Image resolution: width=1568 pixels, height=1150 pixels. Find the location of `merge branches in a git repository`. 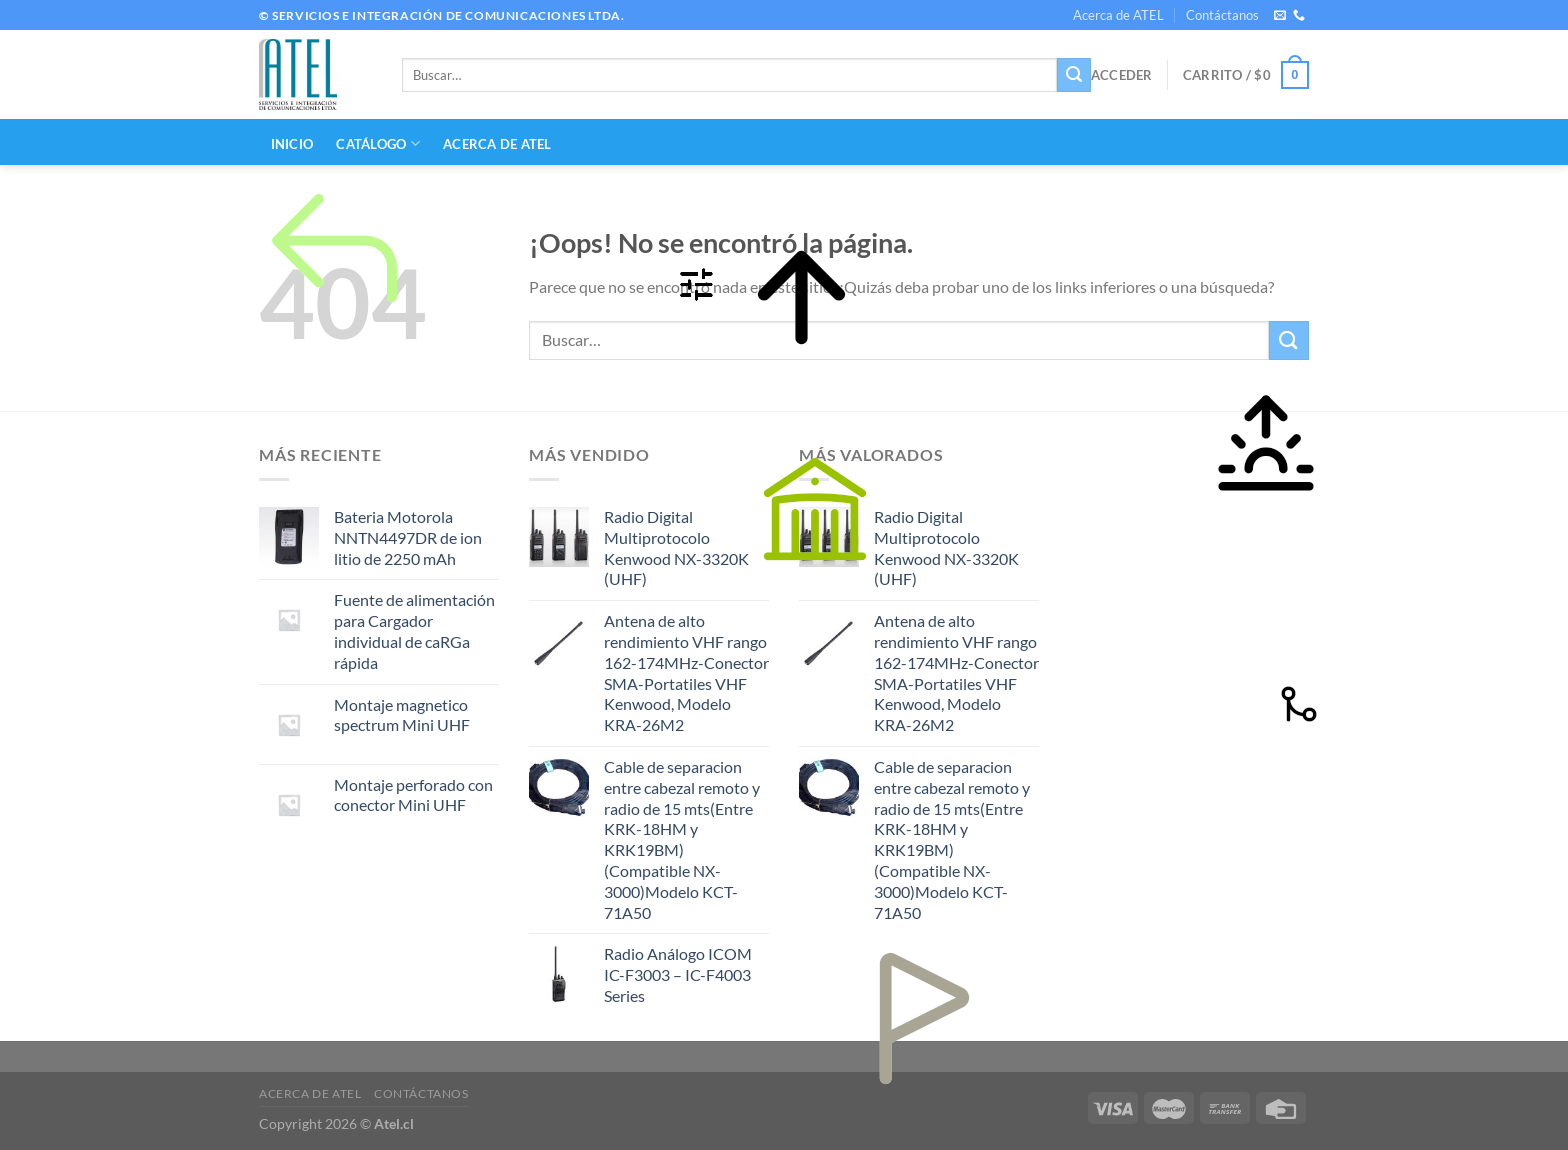

merge branches in a git repository is located at coordinates (1299, 704).